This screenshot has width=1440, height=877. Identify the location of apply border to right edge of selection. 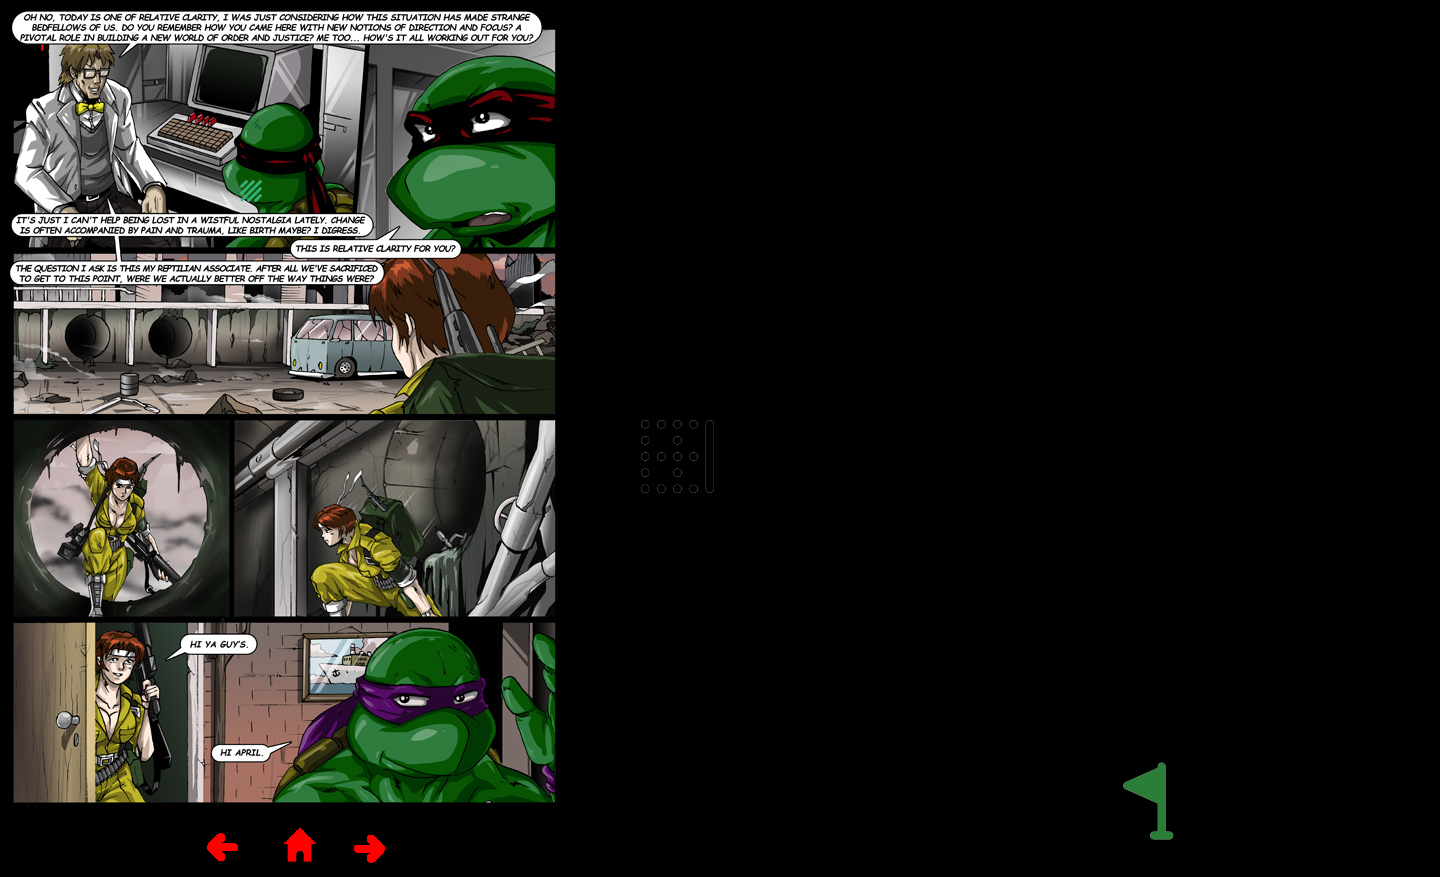
(677, 456).